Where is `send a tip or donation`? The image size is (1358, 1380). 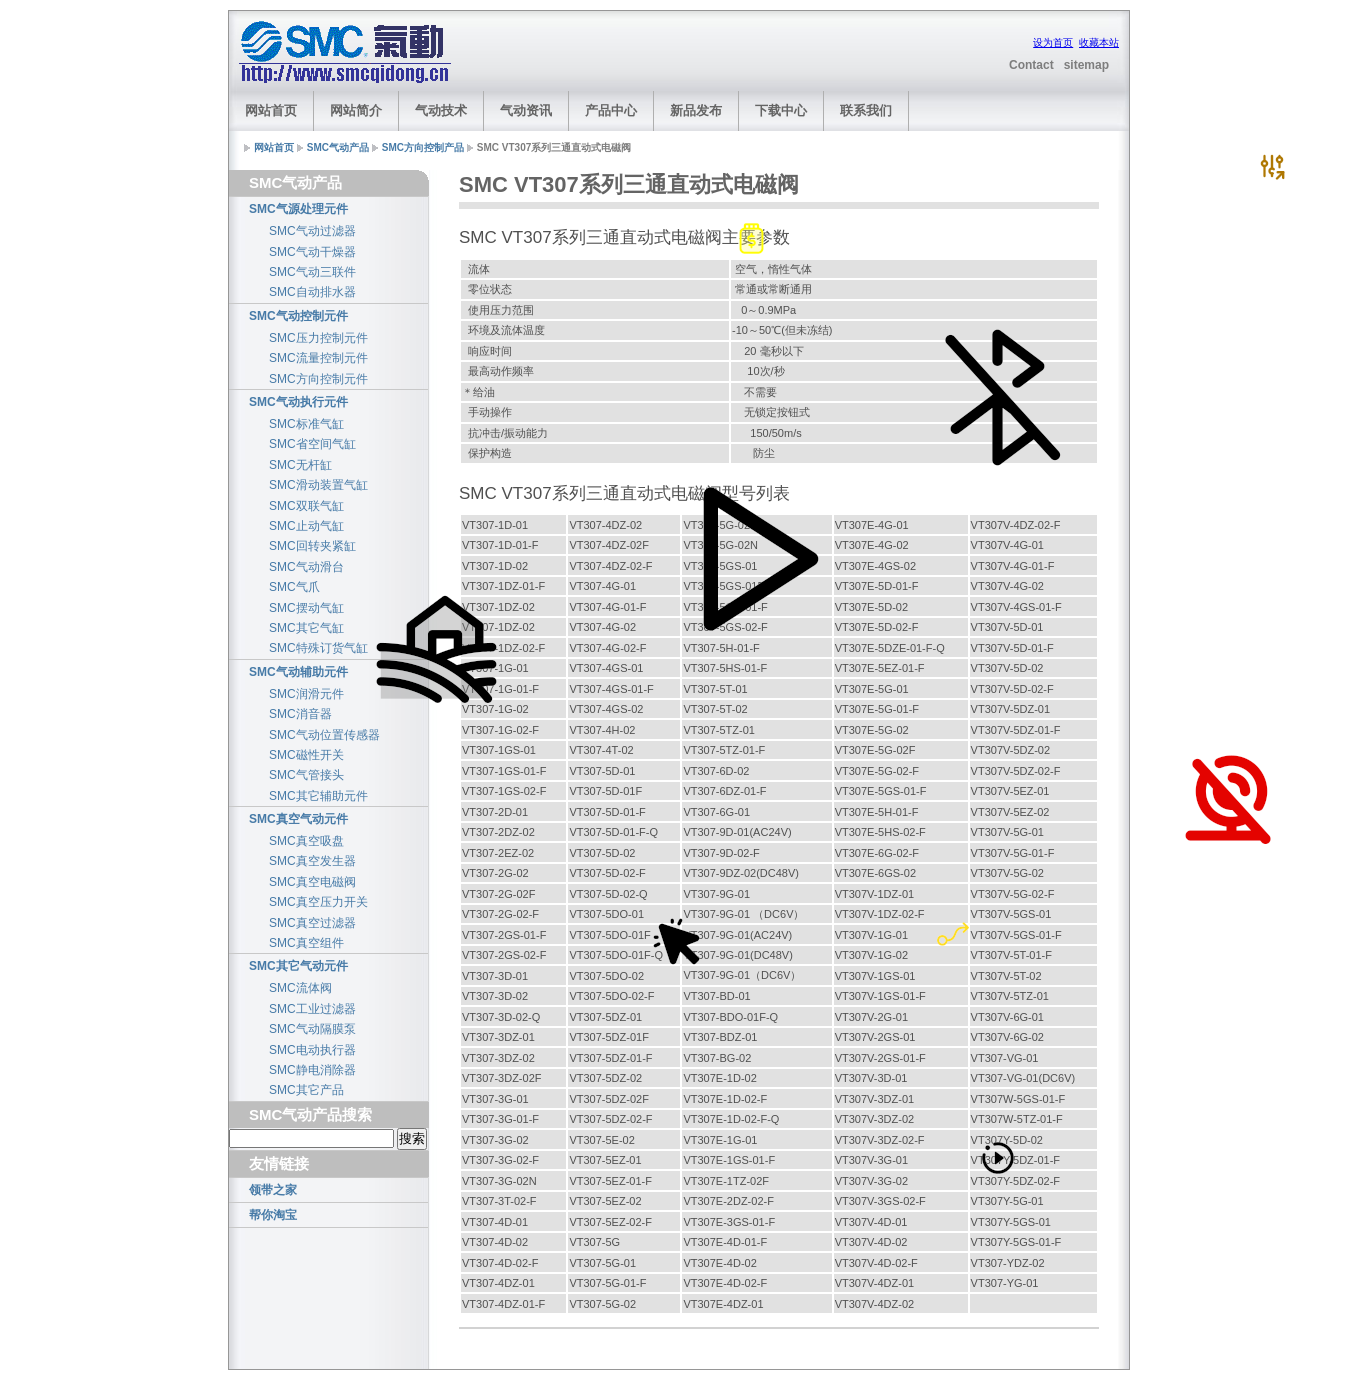 send a tip or donation is located at coordinates (751, 238).